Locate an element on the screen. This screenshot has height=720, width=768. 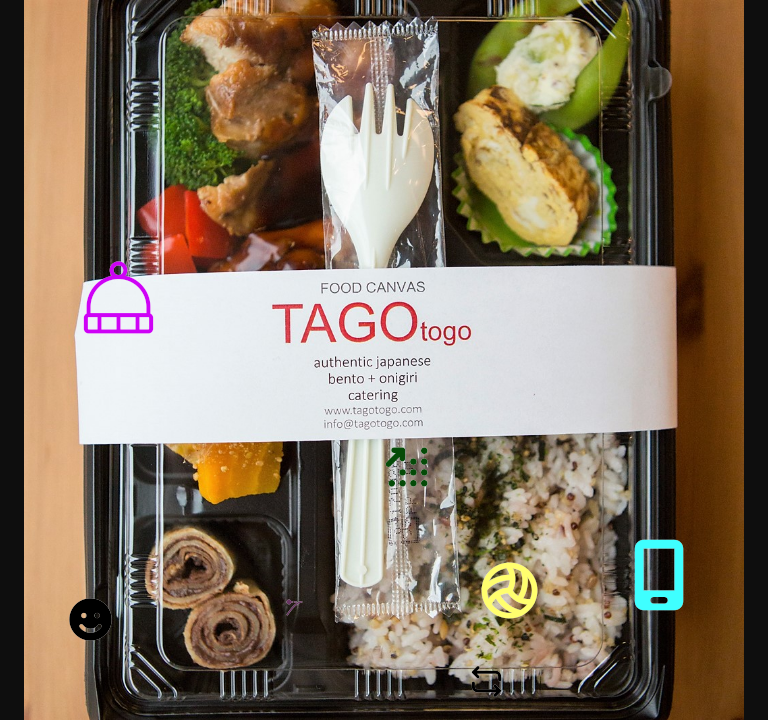
switch to mobile view is located at coordinates (659, 575).